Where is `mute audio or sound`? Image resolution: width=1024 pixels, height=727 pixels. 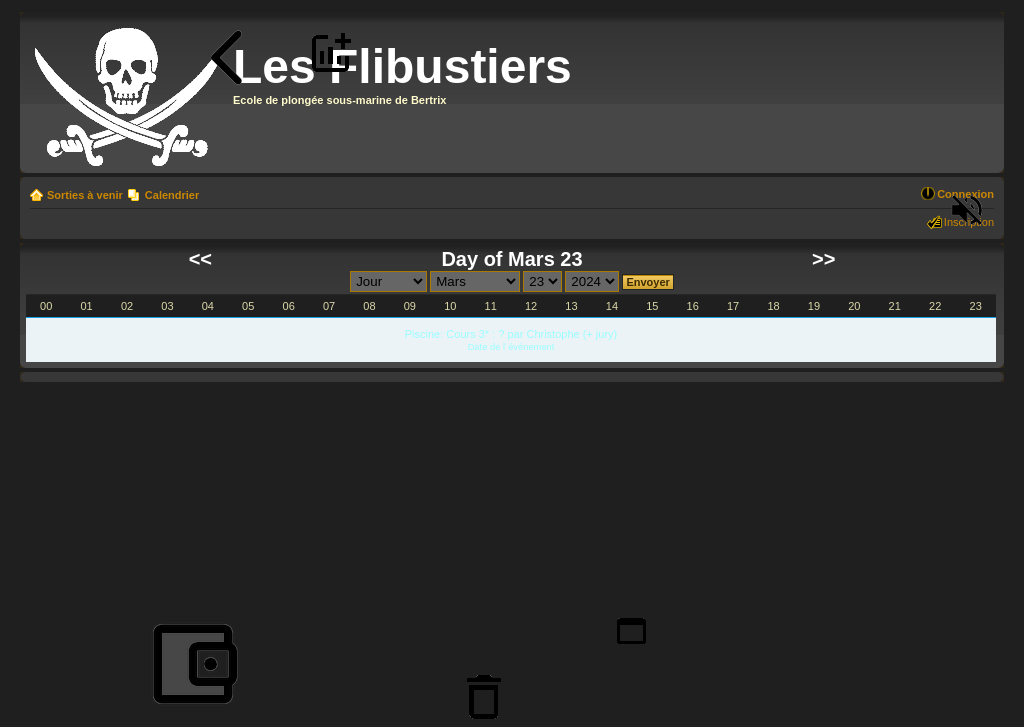 mute audio or sound is located at coordinates (967, 210).